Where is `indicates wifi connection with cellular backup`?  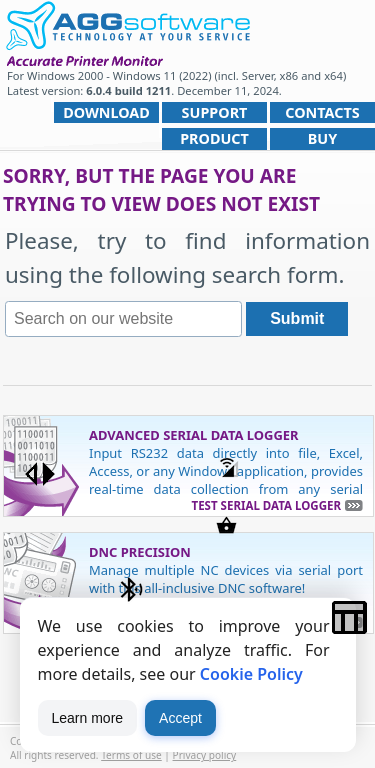
indicates wifi connection with cellular backup is located at coordinates (228, 467).